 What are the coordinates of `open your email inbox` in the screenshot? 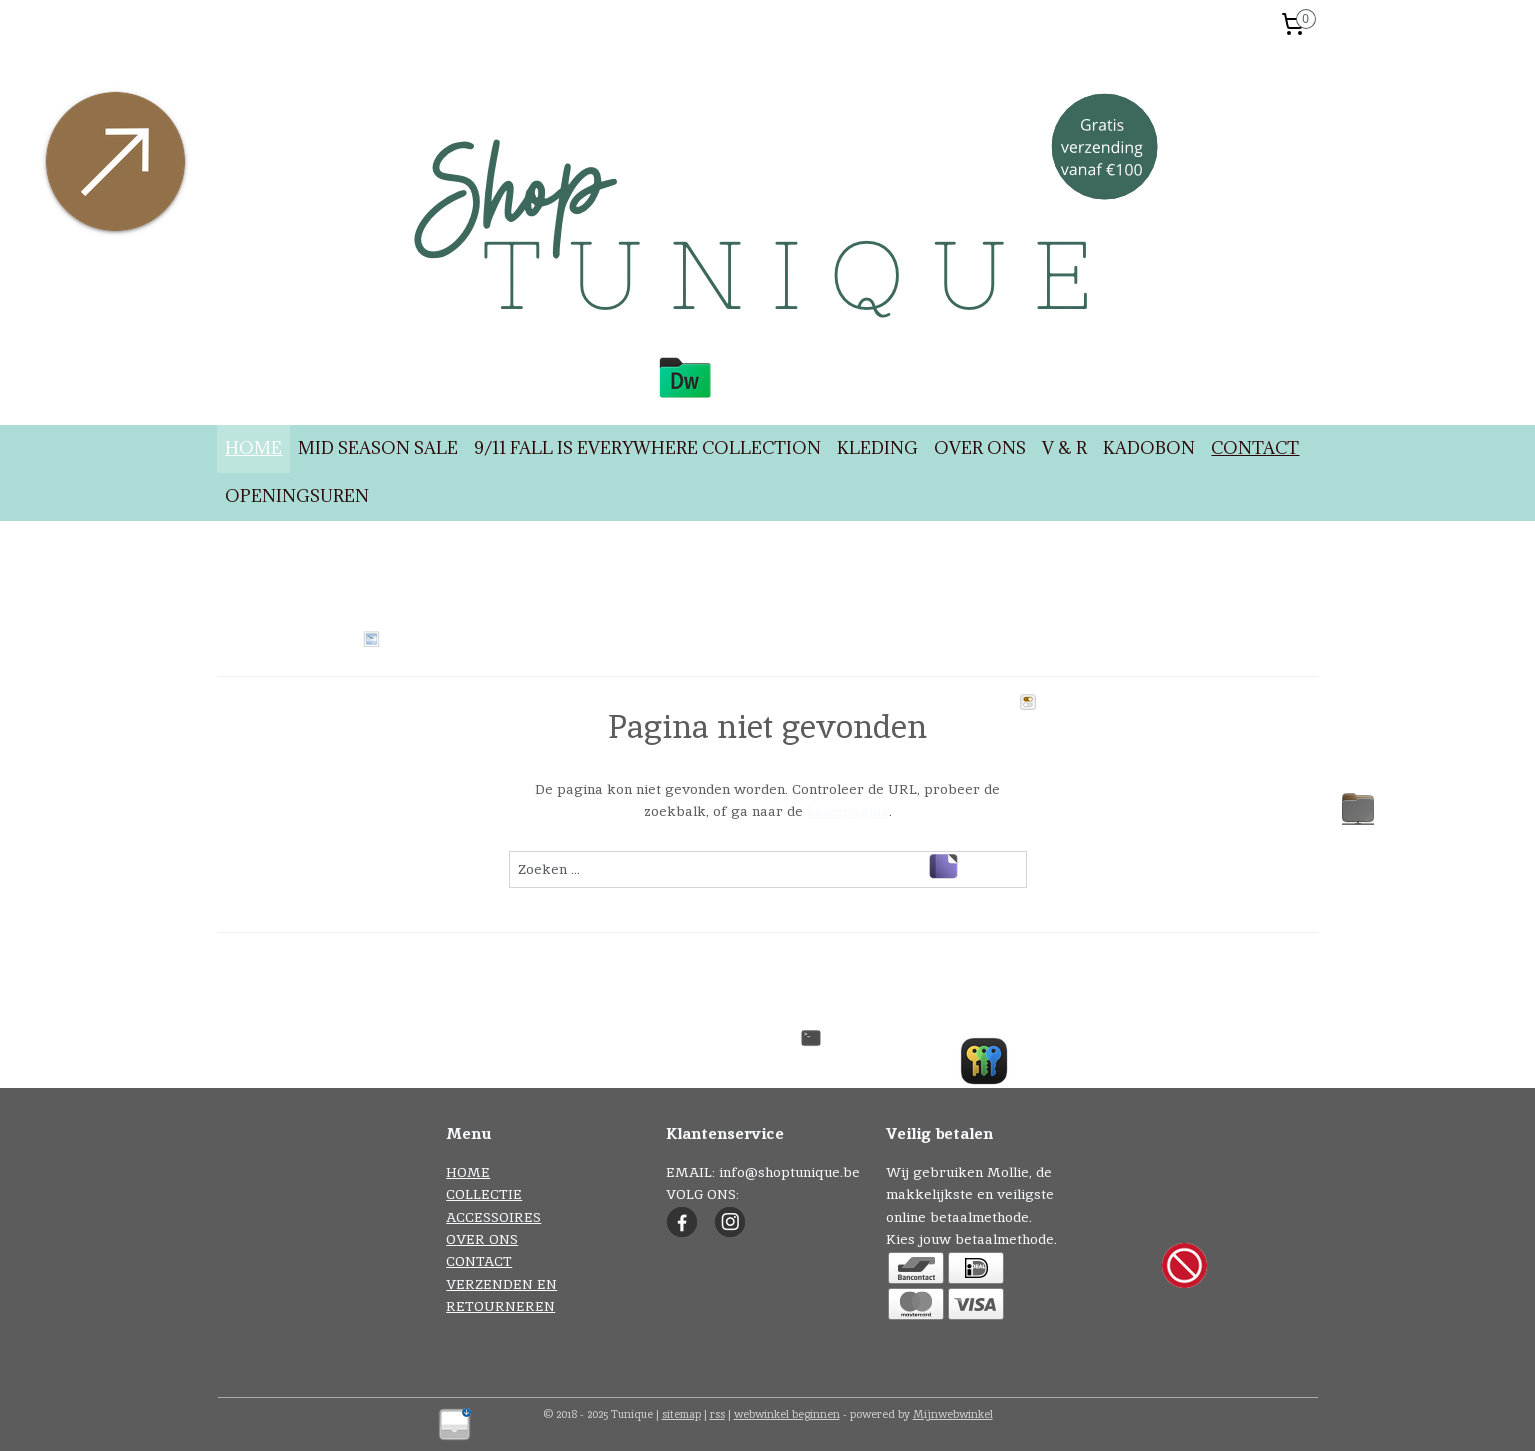 It's located at (454, 1424).